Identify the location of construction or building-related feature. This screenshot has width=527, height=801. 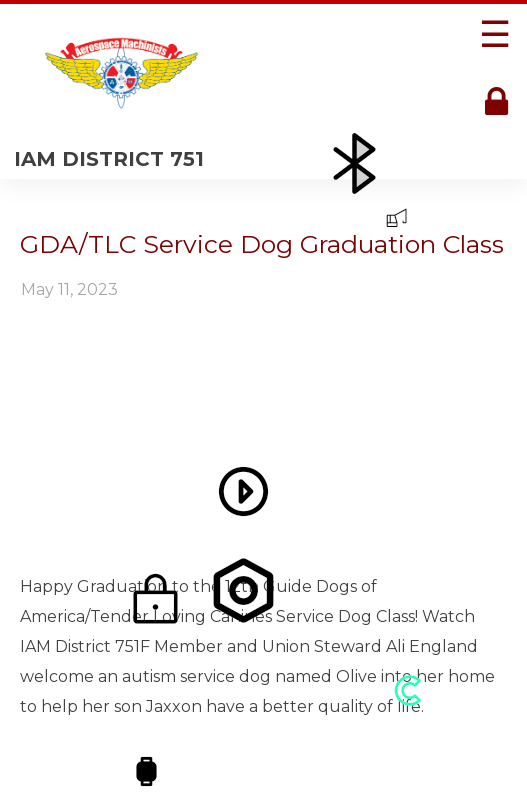
(397, 219).